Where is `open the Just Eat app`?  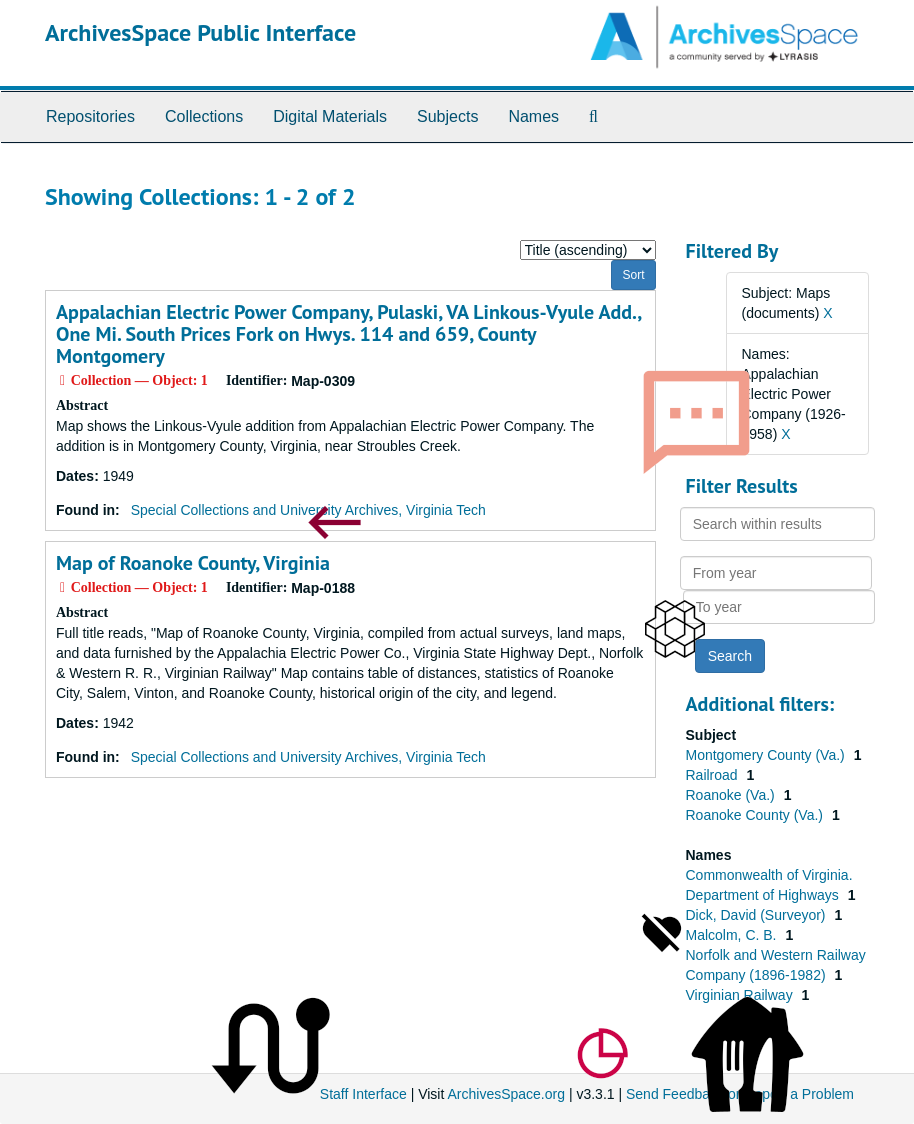 open the Just Eat app is located at coordinates (747, 1054).